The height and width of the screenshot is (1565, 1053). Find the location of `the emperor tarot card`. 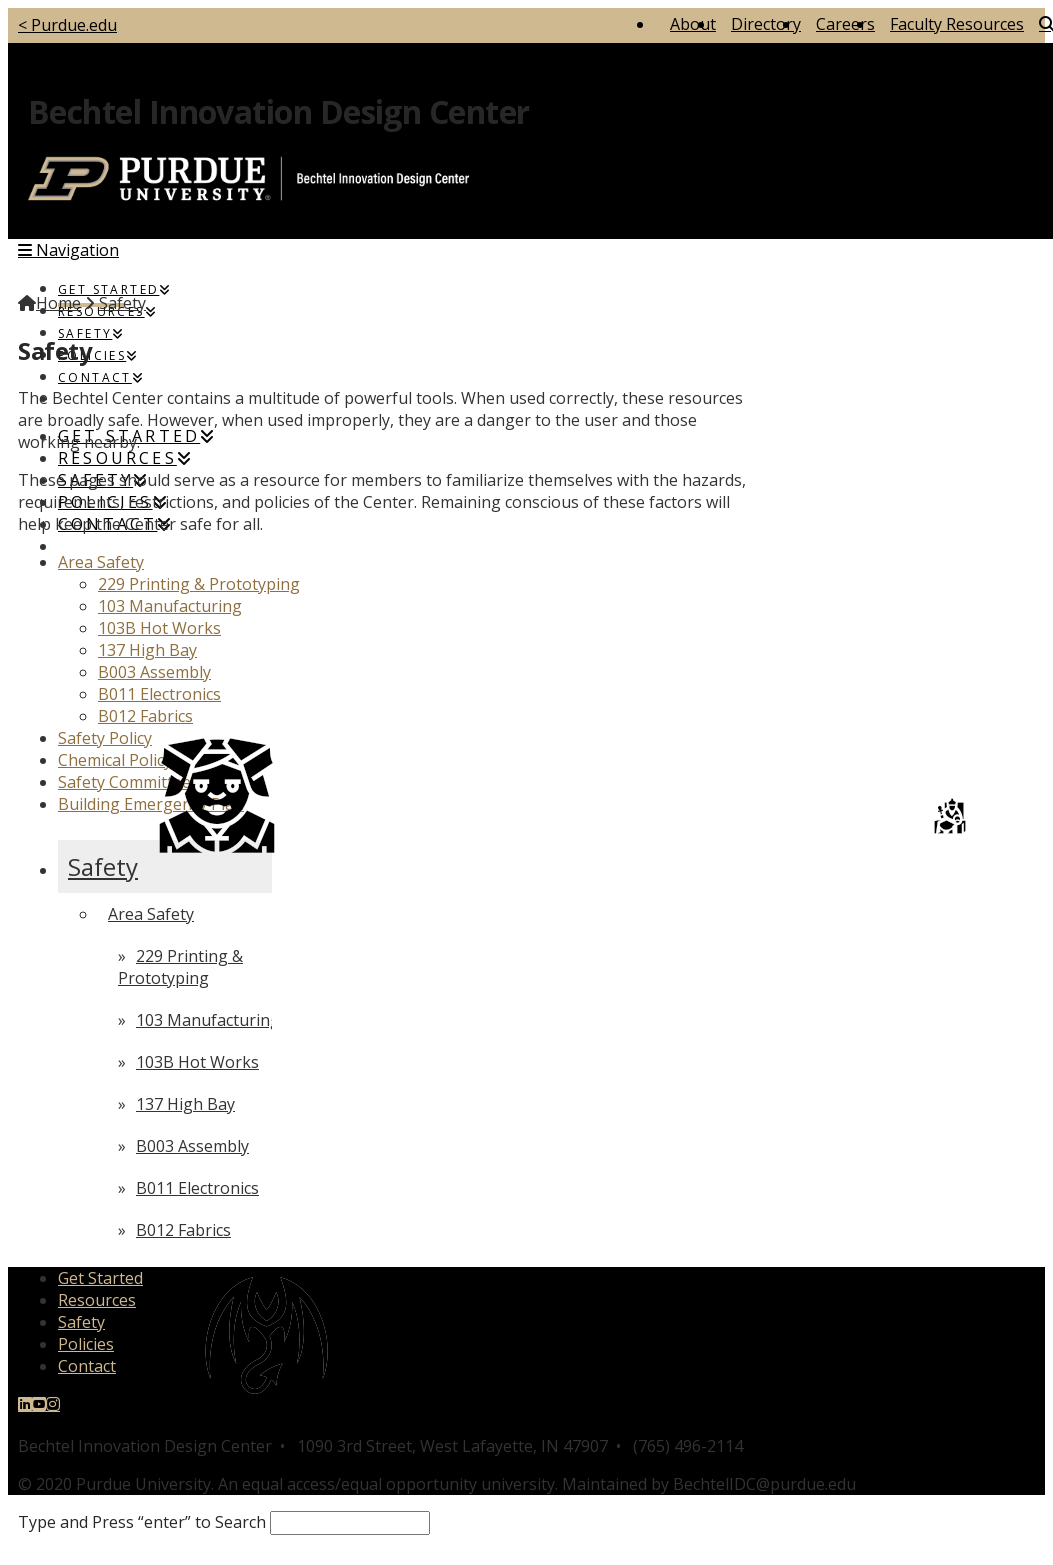

the emperor tarot card is located at coordinates (950, 816).